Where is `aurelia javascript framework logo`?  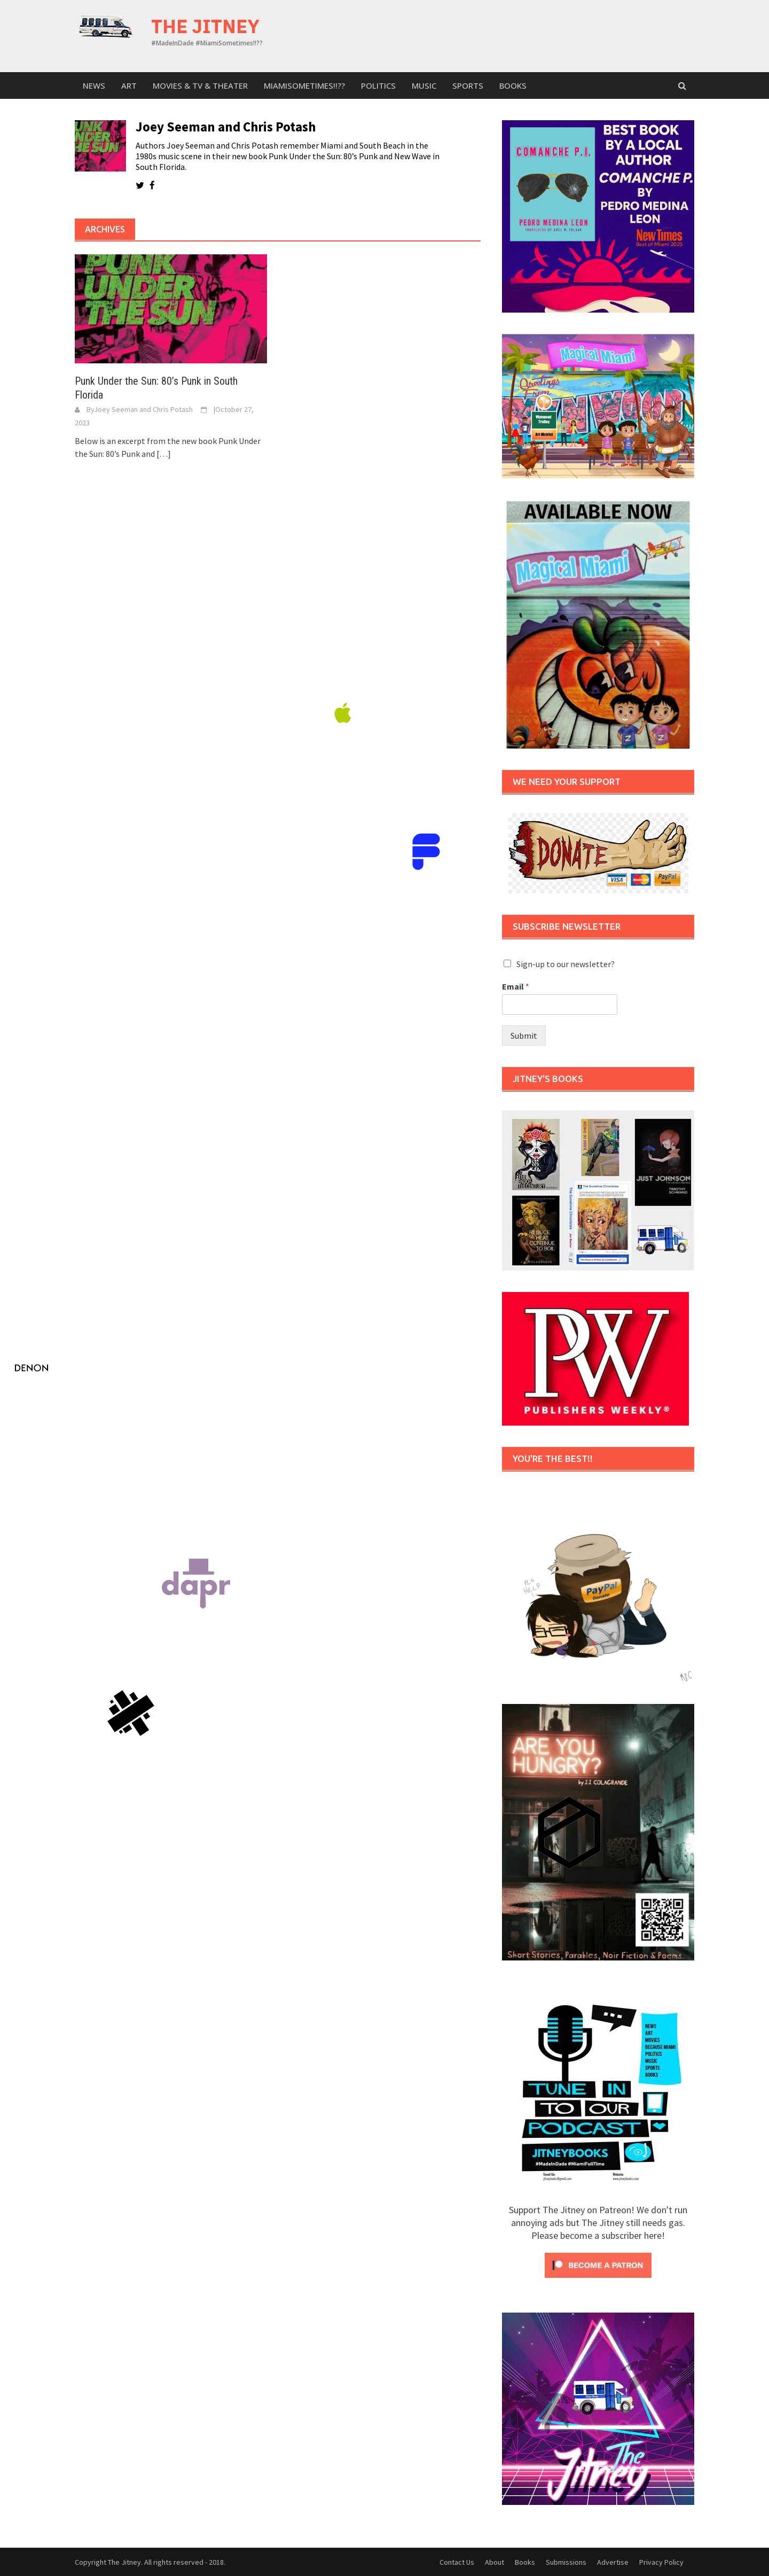
aurelia javascript framework logo is located at coordinates (131, 1713).